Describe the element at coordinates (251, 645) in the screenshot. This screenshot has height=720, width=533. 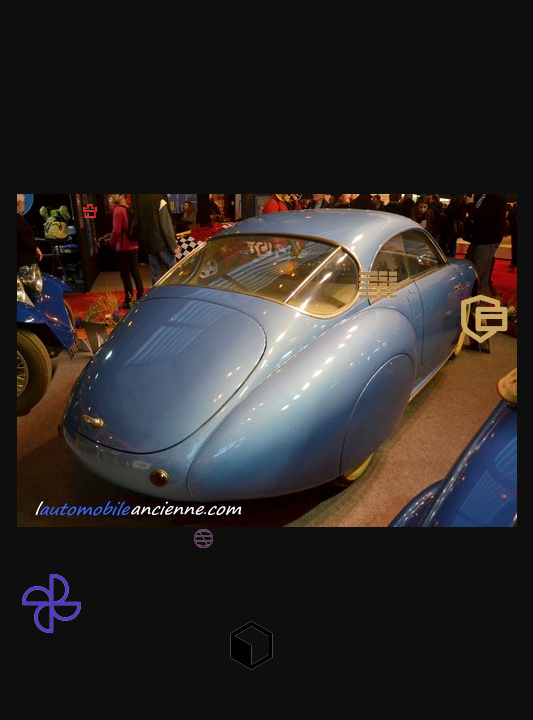
I see `open 3d modeling or design tools` at that location.